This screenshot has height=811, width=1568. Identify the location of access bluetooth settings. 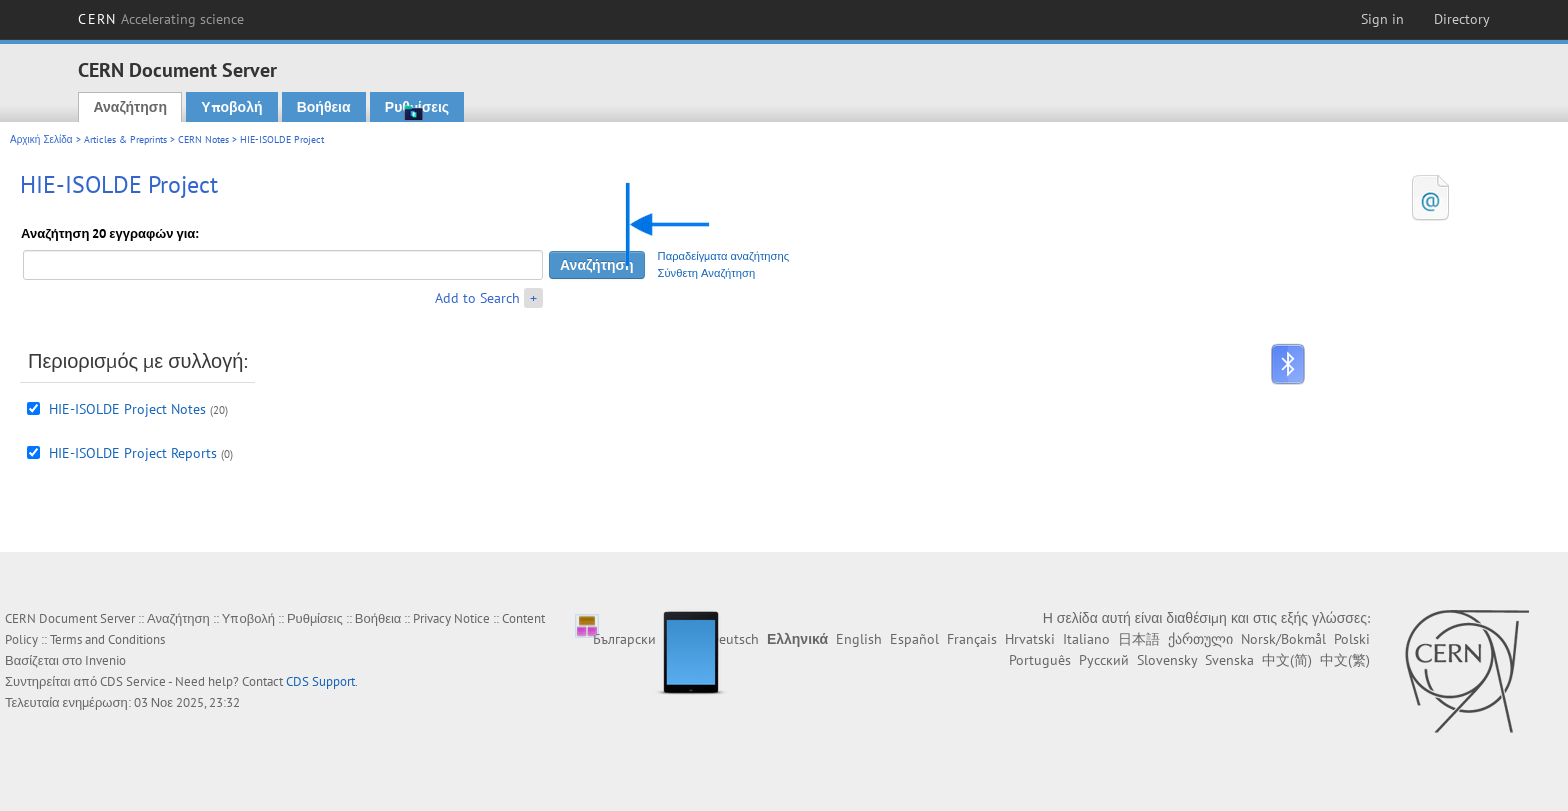
(1288, 364).